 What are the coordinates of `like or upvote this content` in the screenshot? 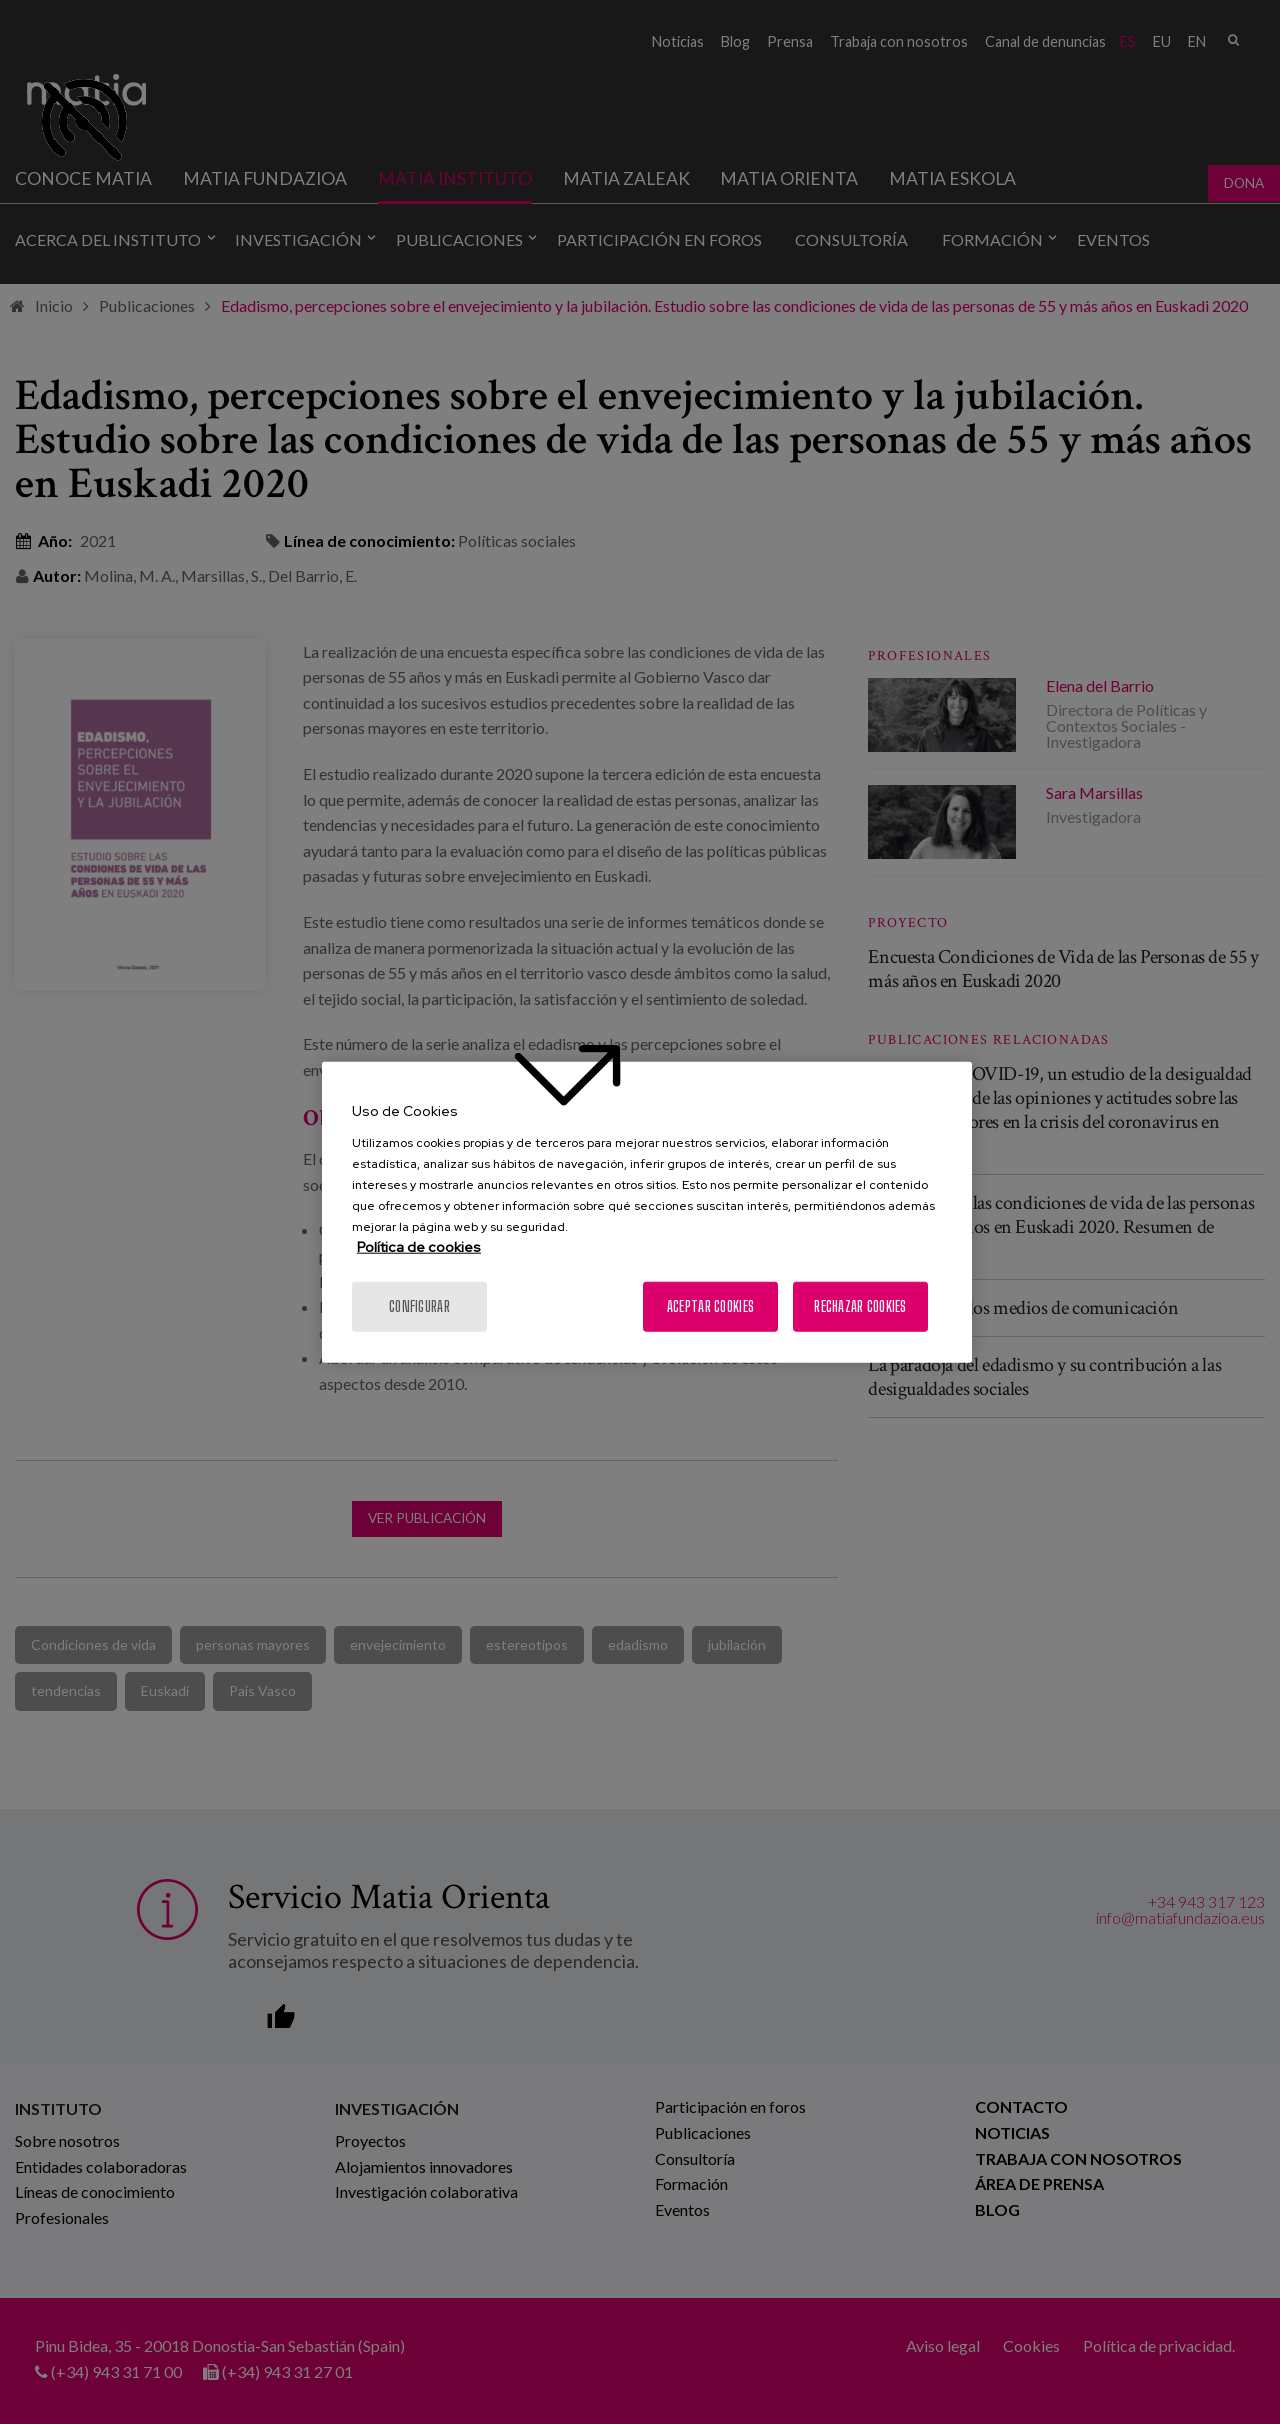 It's located at (281, 2017).